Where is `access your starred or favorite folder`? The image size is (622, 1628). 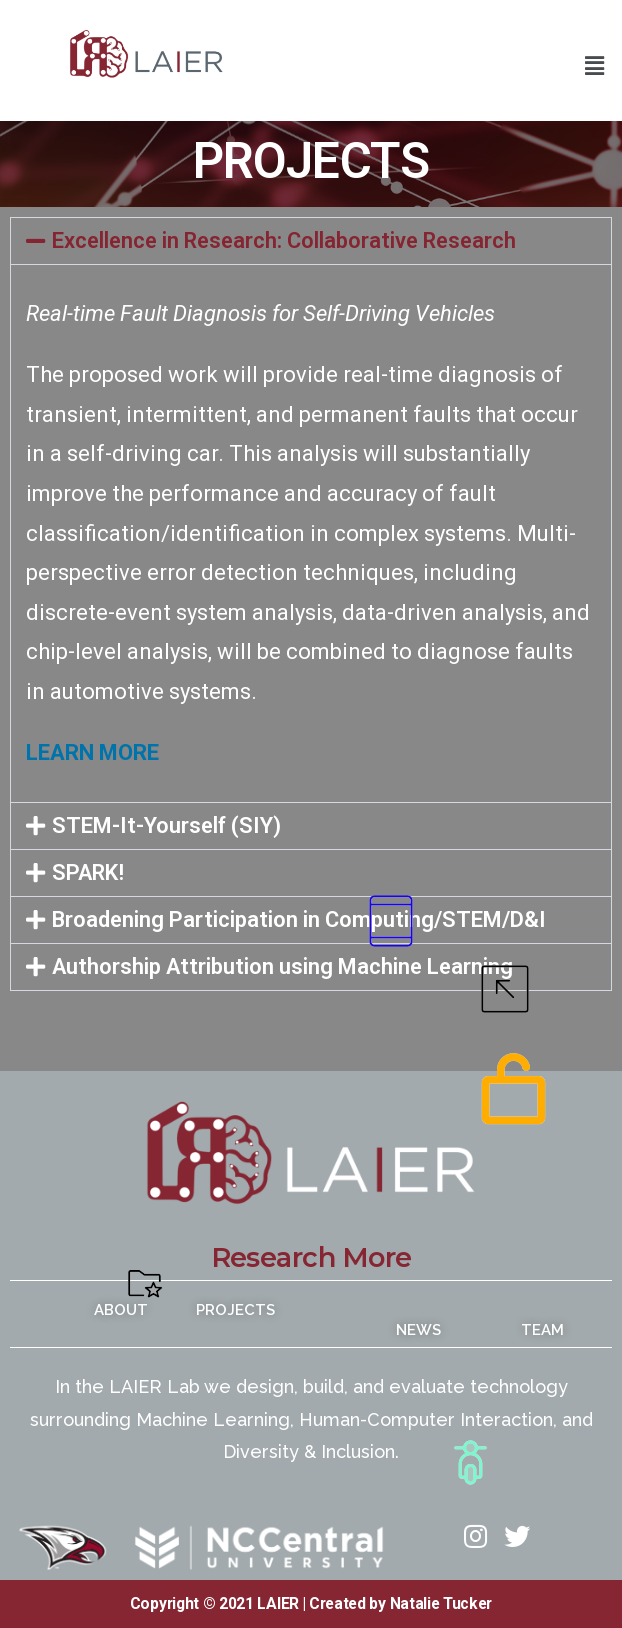
access your starred or favorite folder is located at coordinates (144, 1282).